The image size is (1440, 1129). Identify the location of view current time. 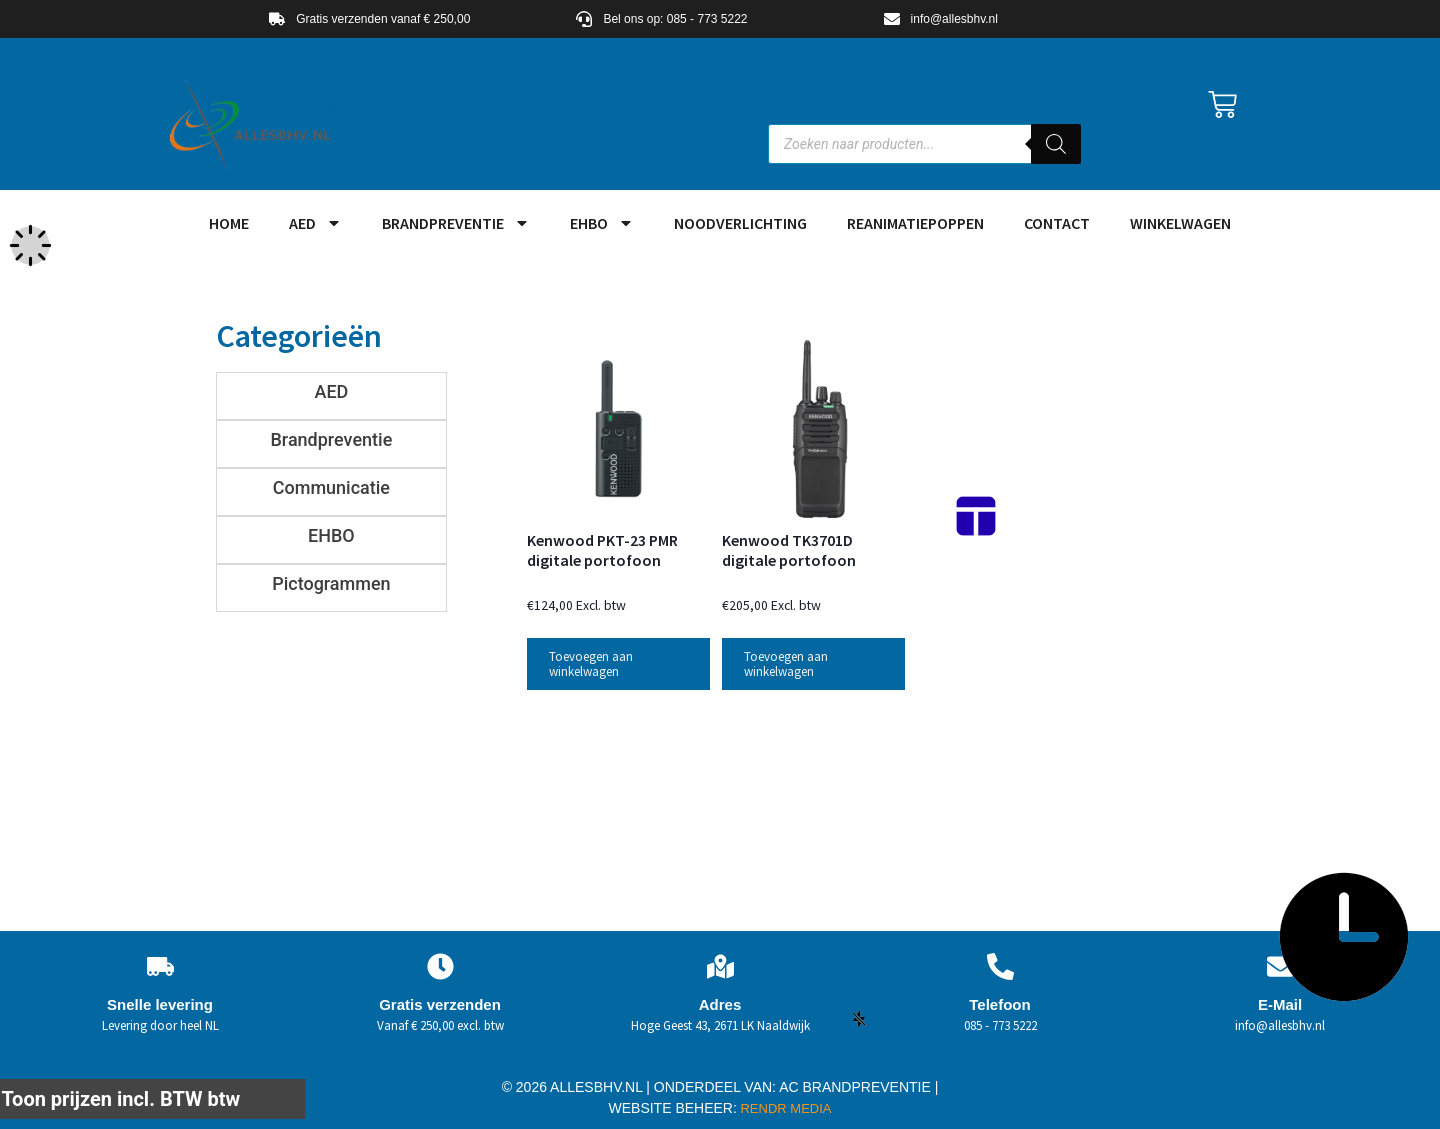
(1344, 937).